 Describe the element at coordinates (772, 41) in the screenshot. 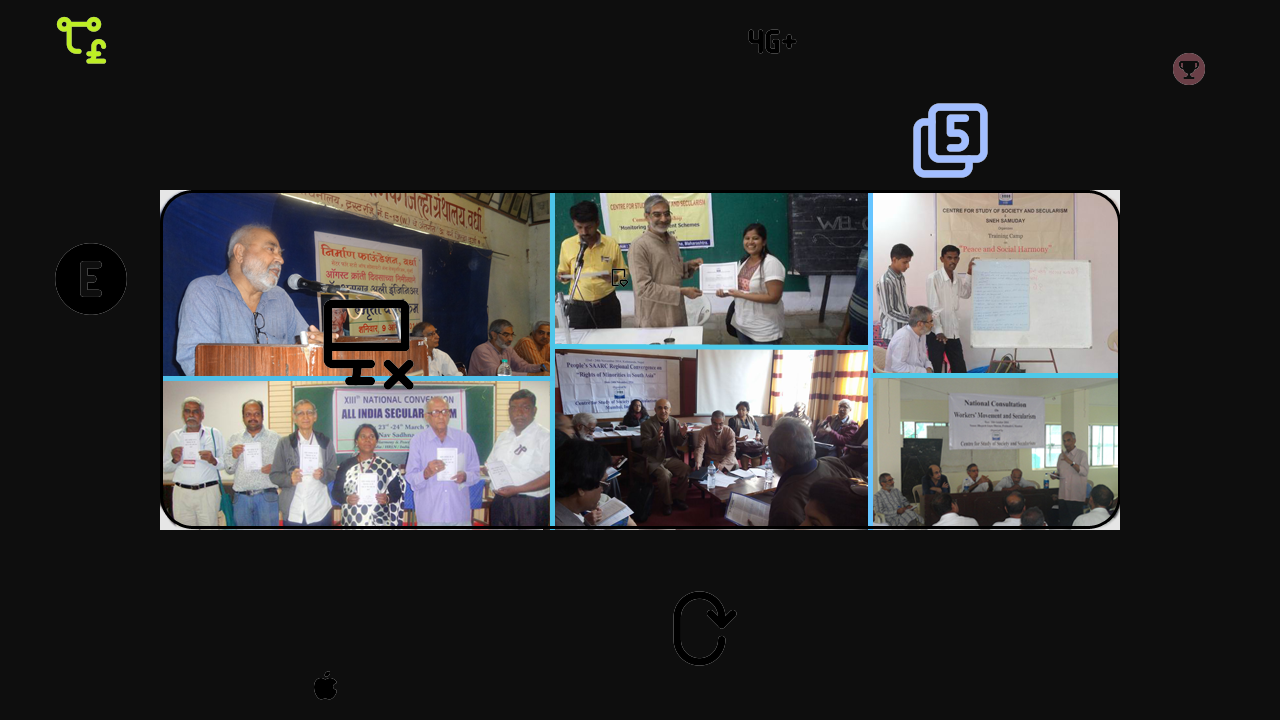

I see `indicates 4G+ or LTE-Advanced network connectivity` at that location.